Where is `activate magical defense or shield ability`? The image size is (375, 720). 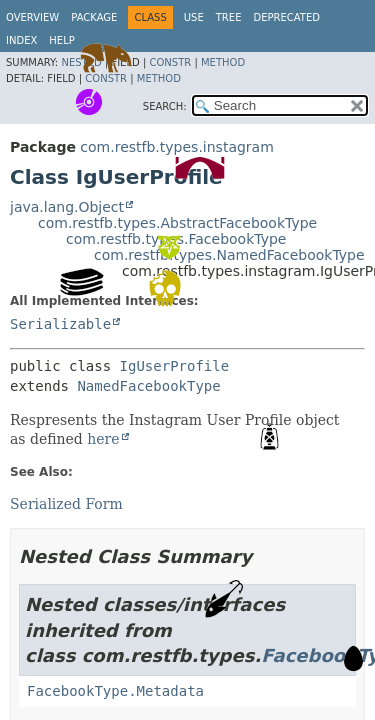 activate magical defense or shield ability is located at coordinates (169, 248).